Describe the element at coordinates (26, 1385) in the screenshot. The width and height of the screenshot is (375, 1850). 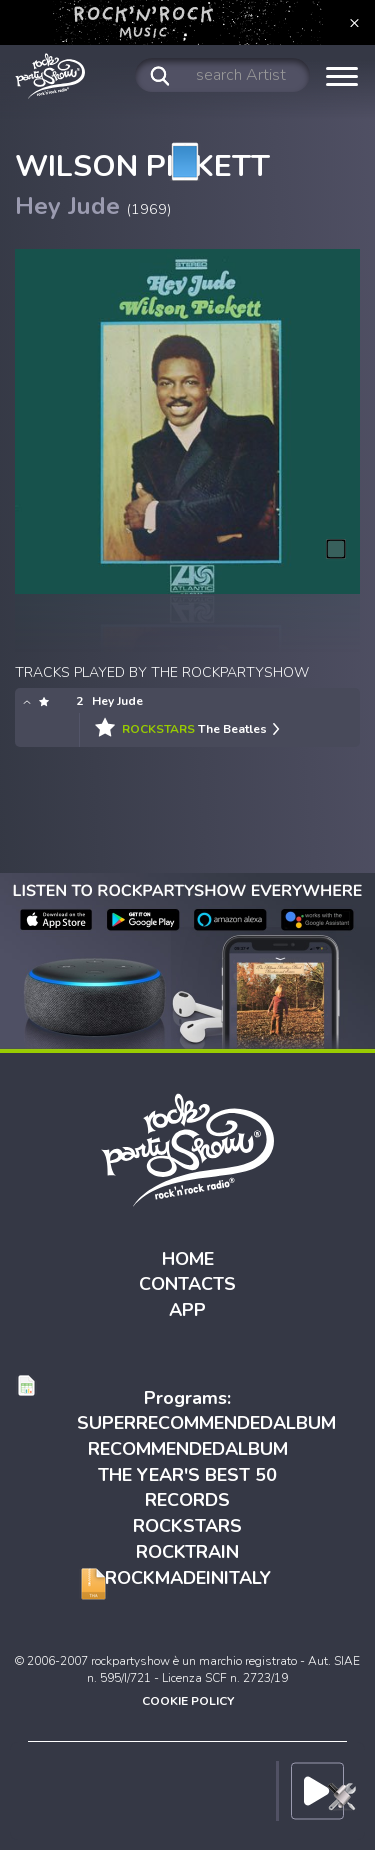
I see `open a spreadsheet file` at that location.